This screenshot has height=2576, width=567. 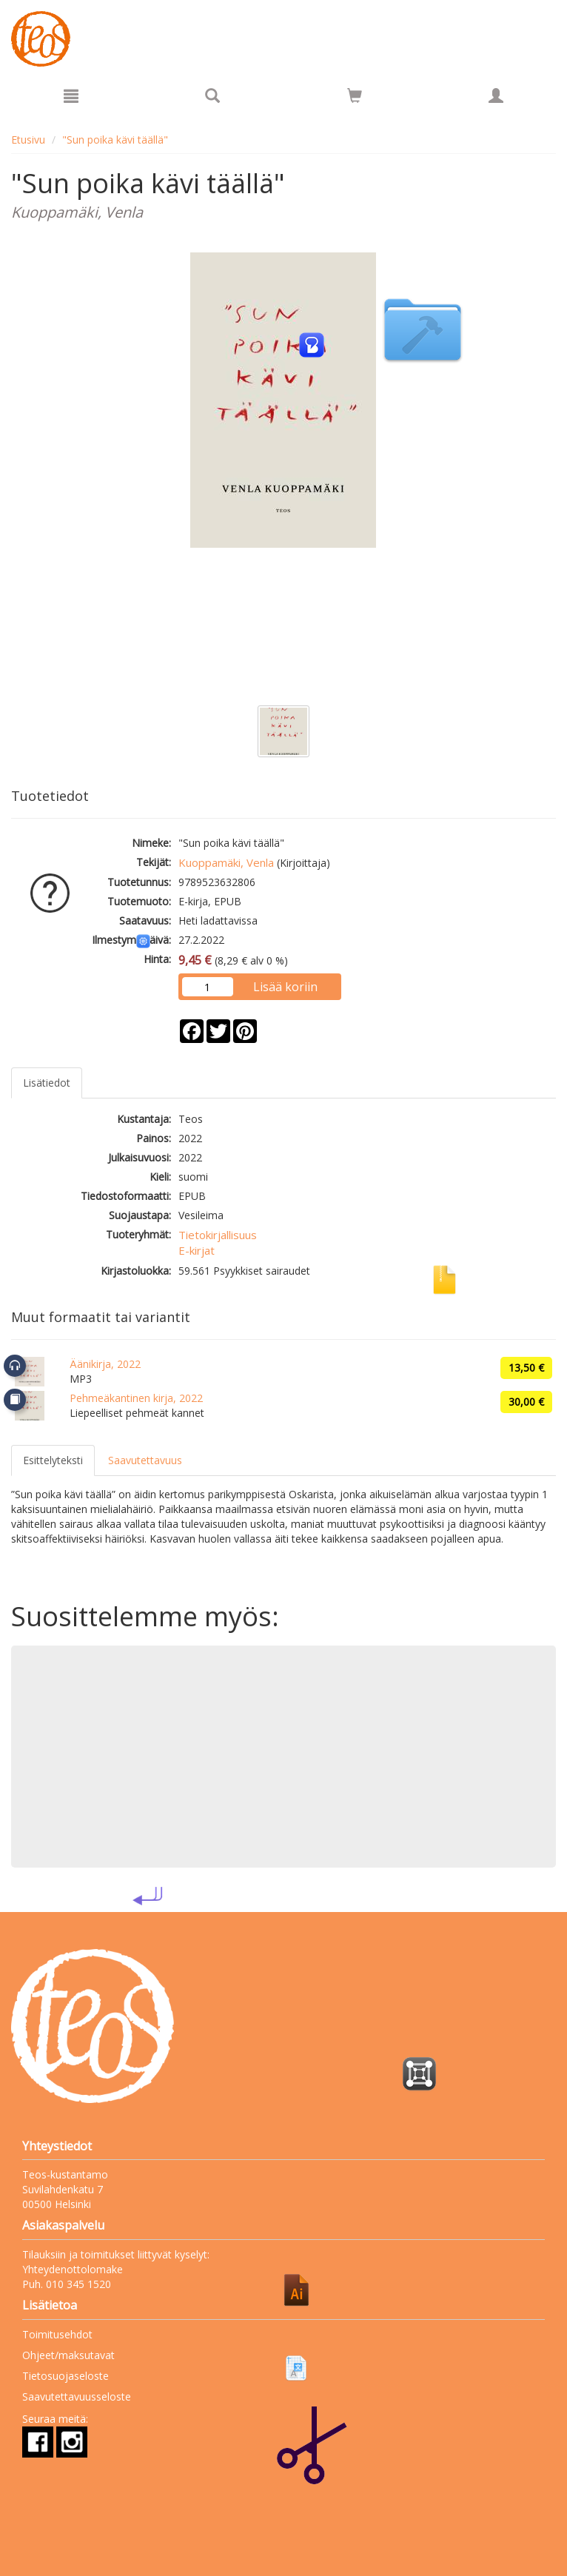 I want to click on open beeper messaging app, so click(x=312, y=345).